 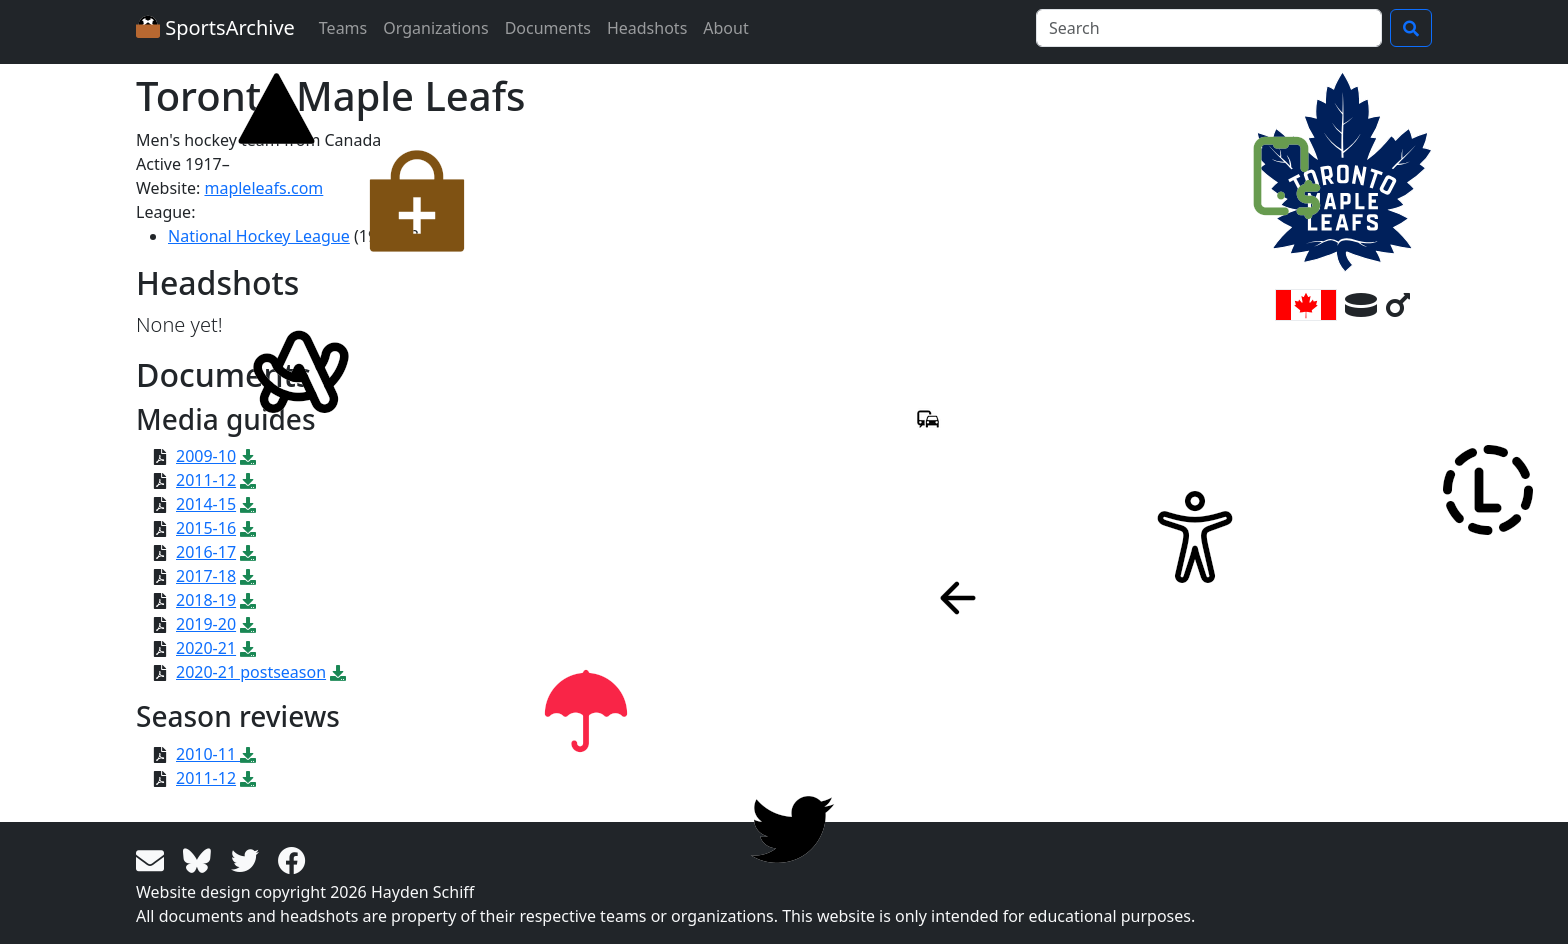 I want to click on add item to shopping bag, so click(x=417, y=201).